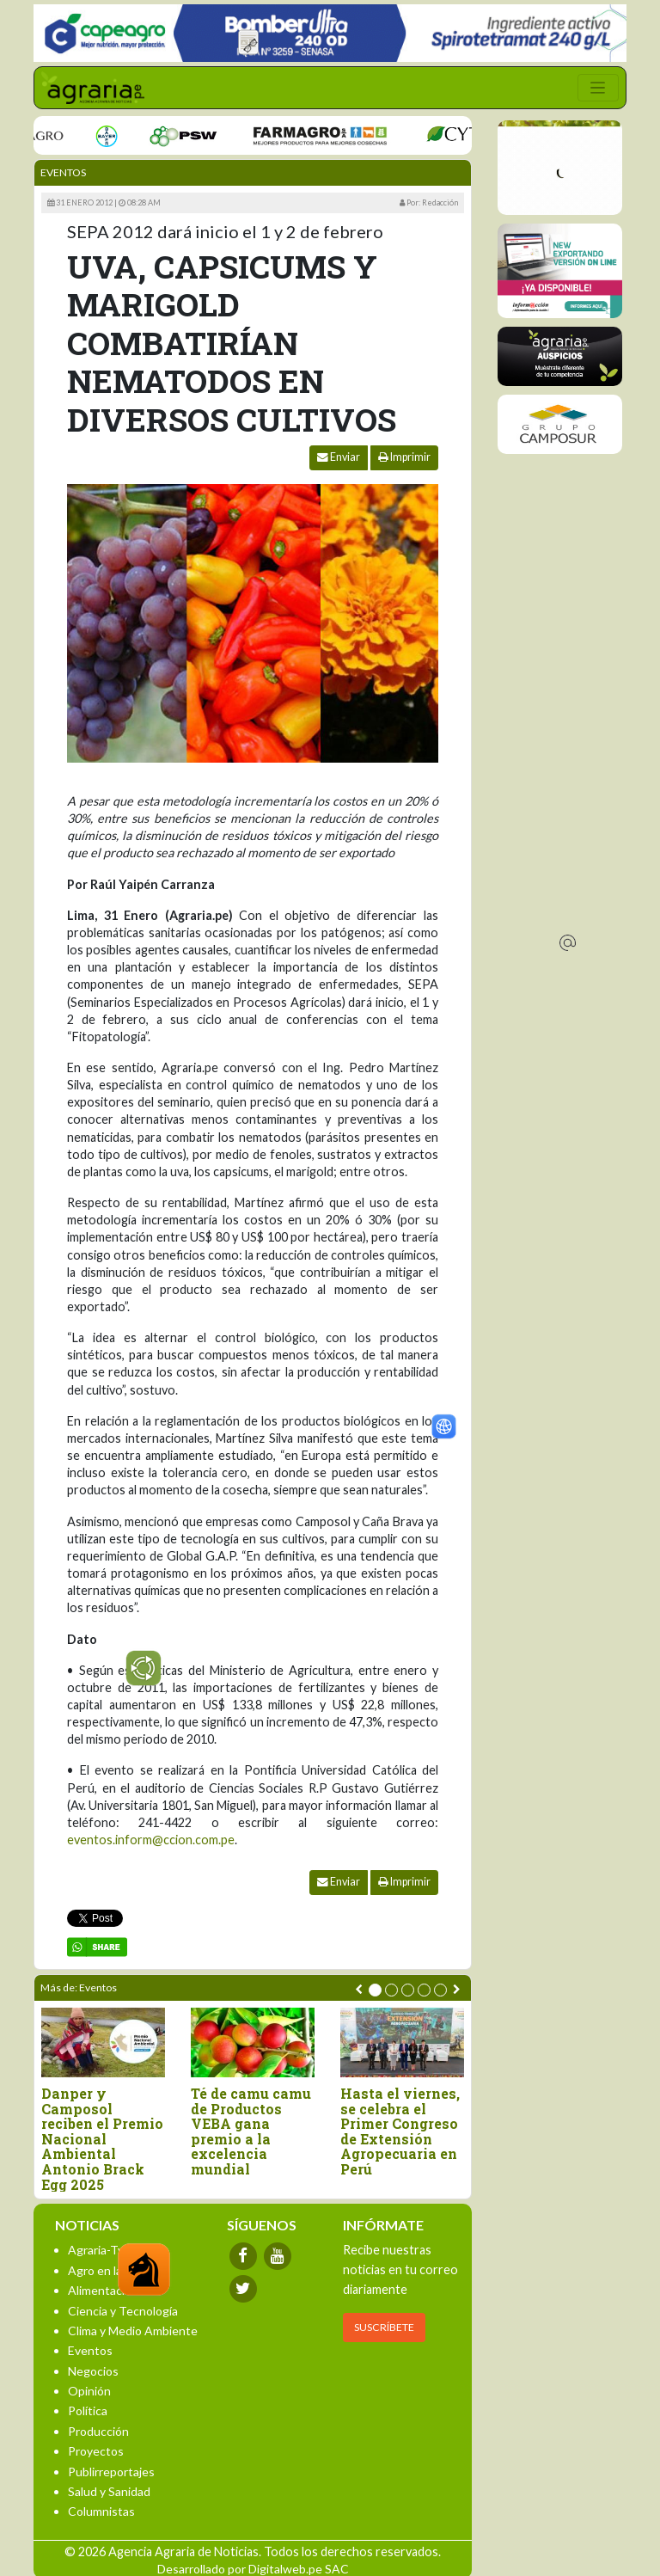  Describe the element at coordinates (443, 1426) in the screenshot. I see `open network settings and preferences` at that location.